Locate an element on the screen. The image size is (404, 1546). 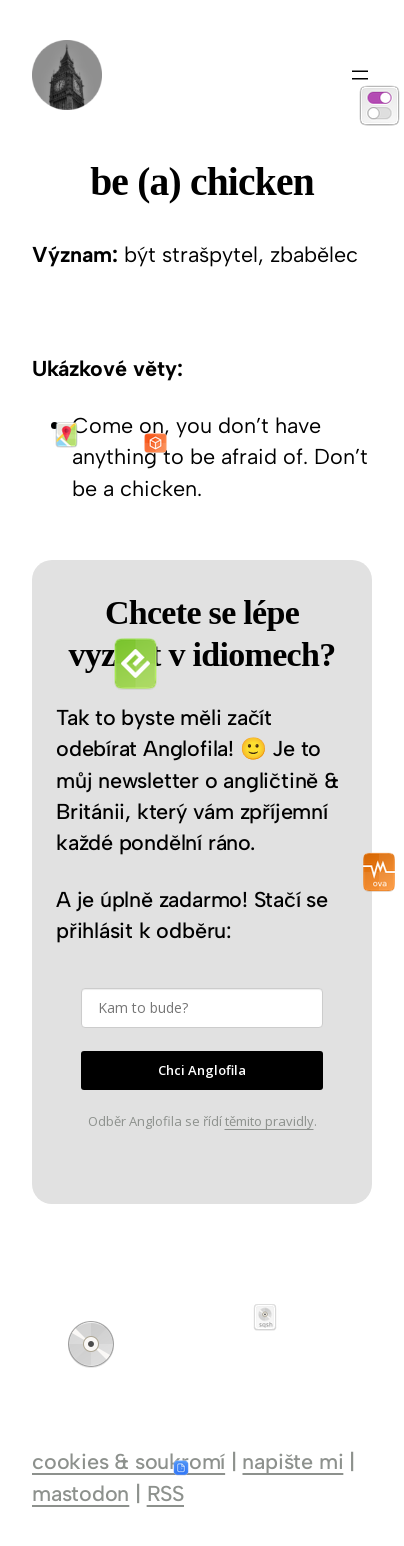
open a google earth location file is located at coordinates (66, 434).